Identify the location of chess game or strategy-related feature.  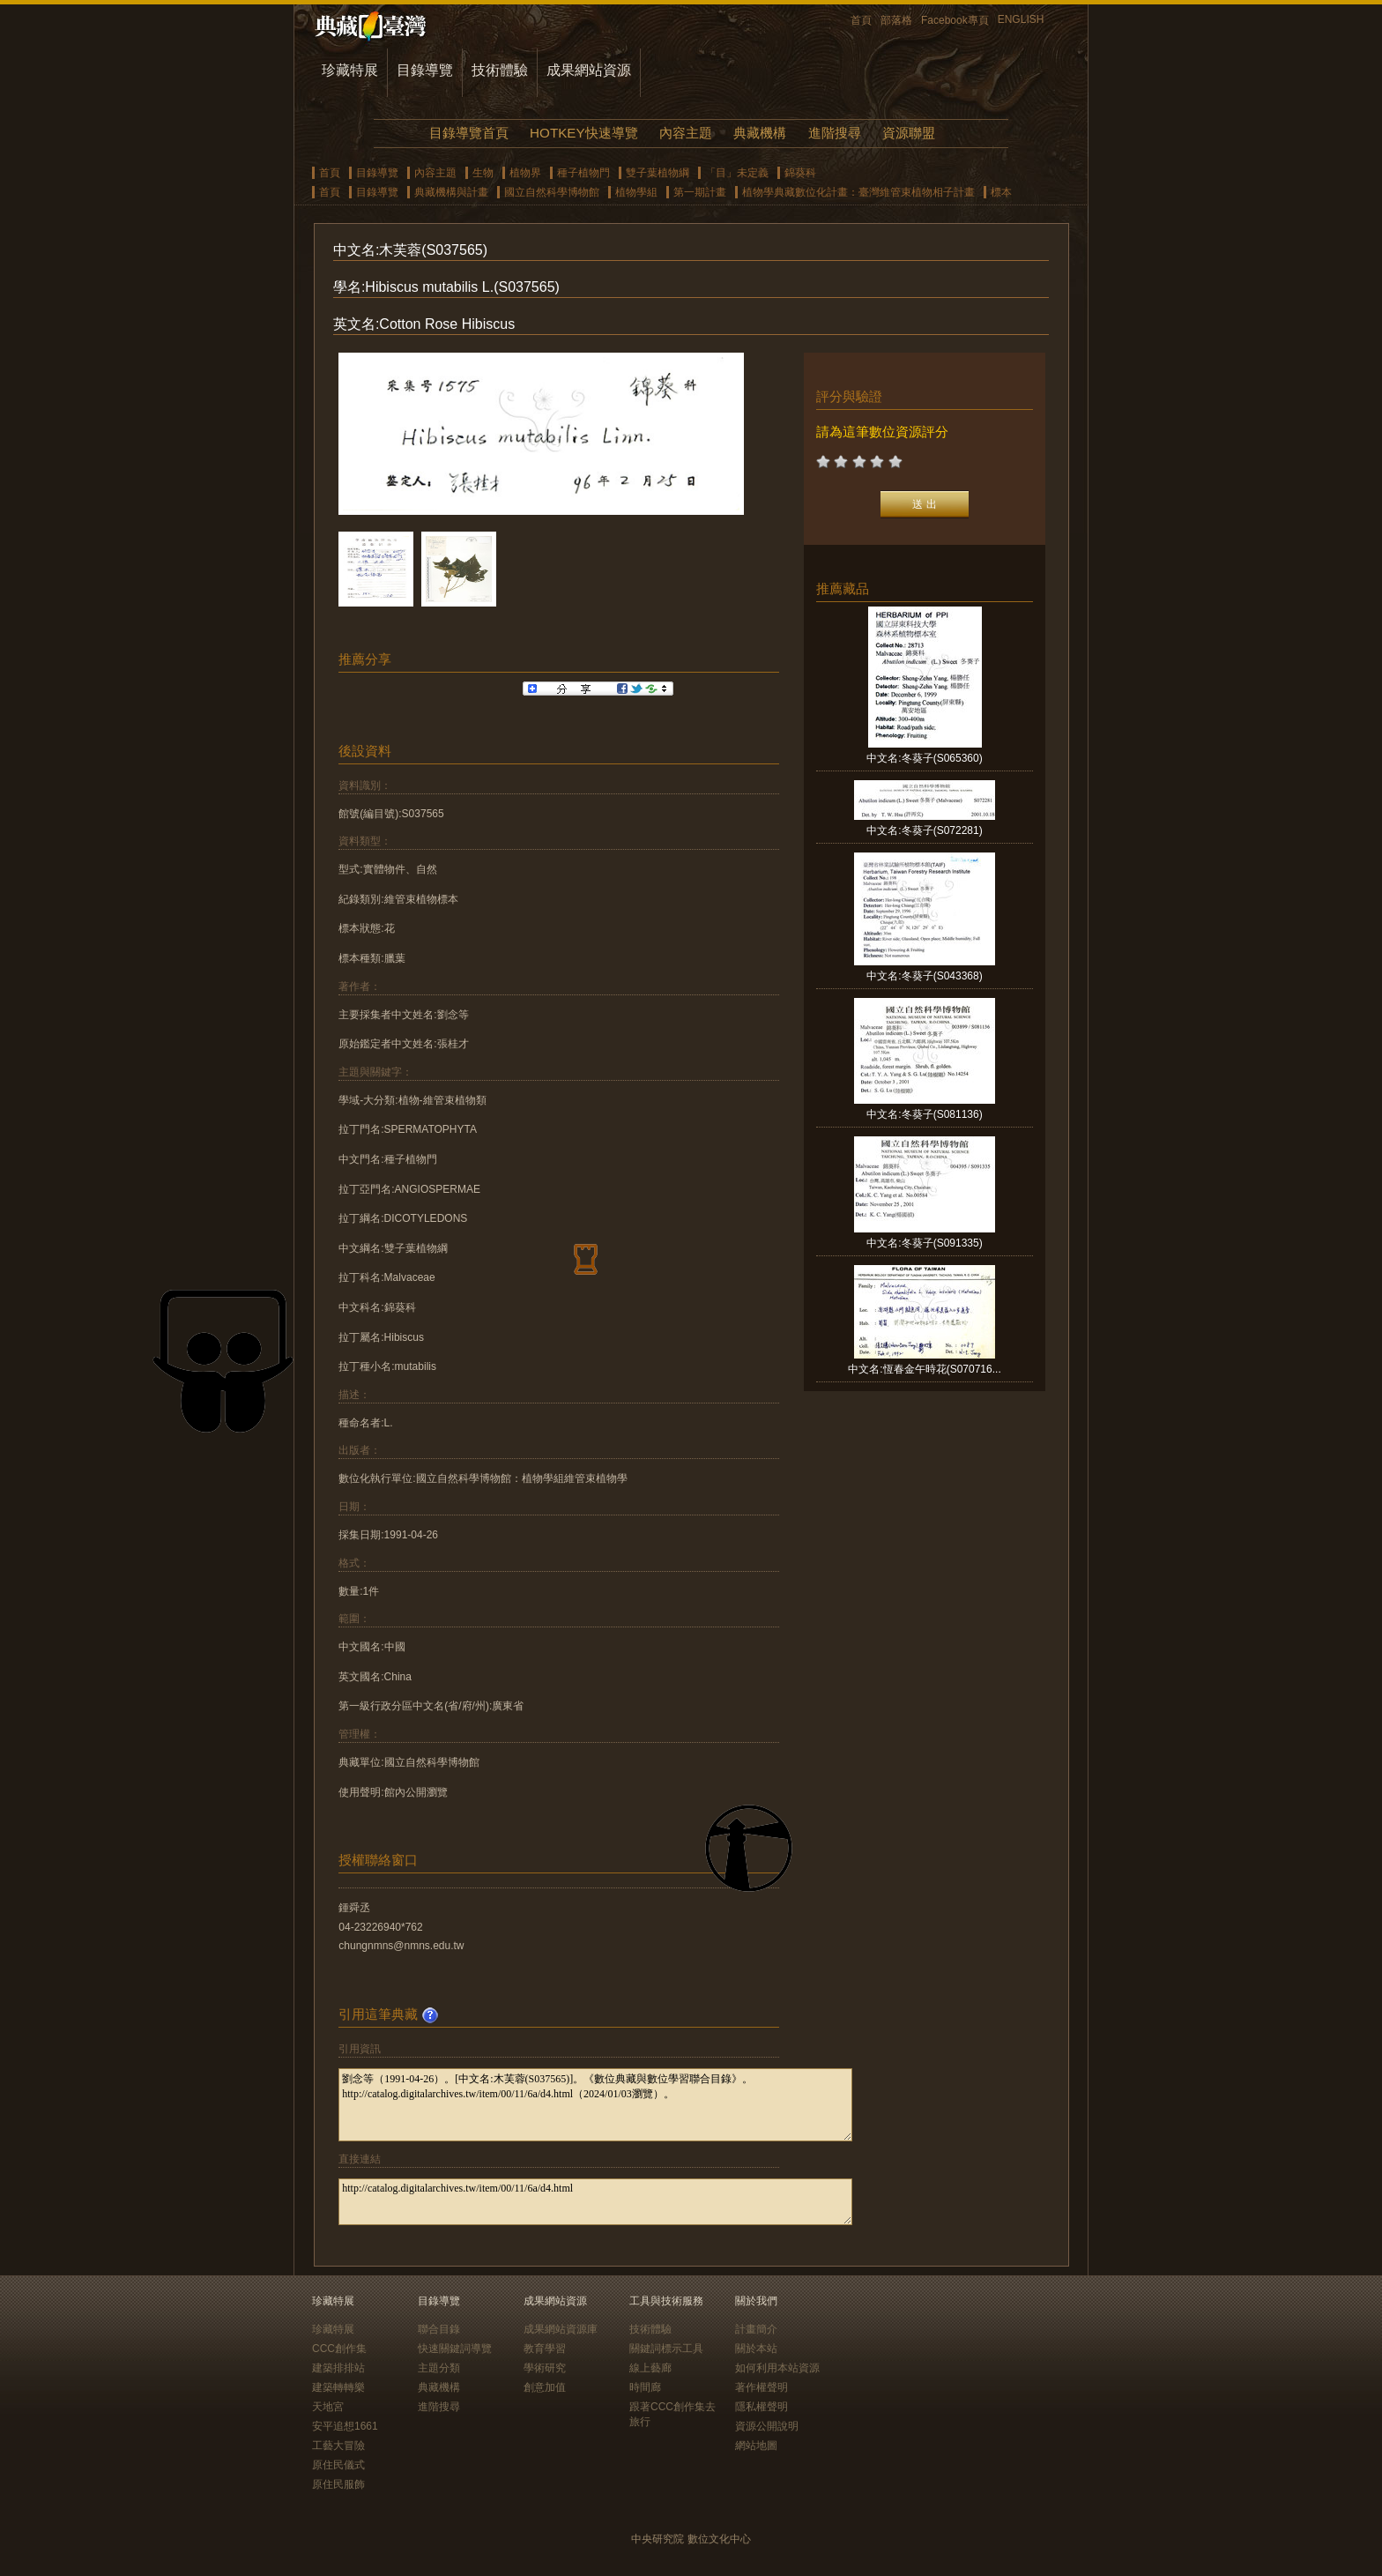
(585, 1259).